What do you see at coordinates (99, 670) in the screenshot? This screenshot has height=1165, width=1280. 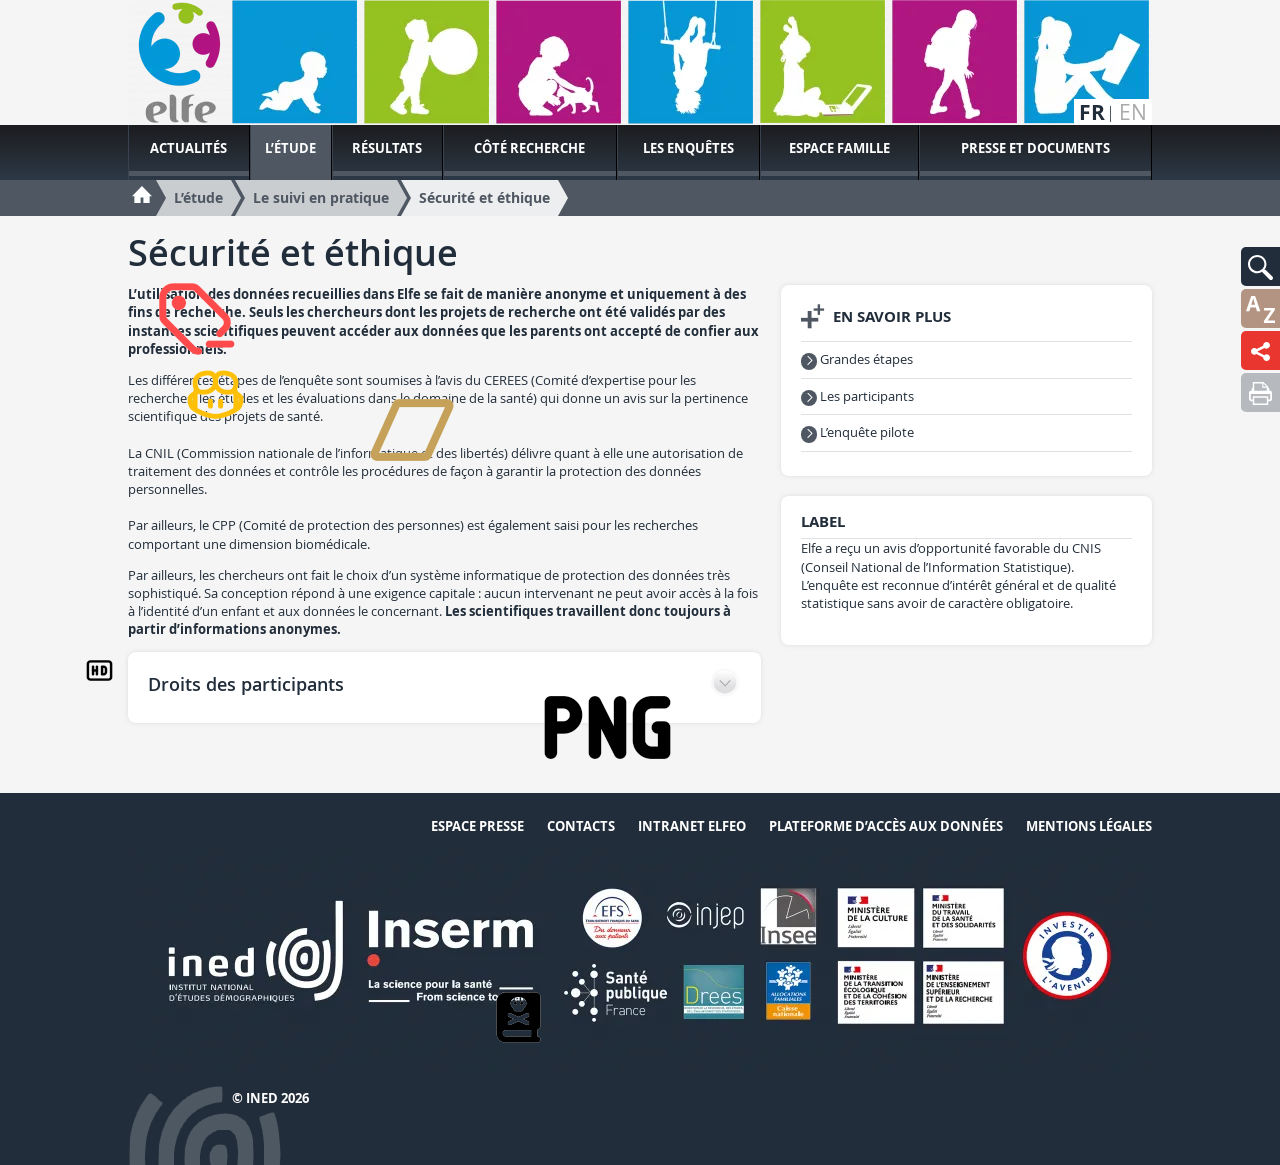 I see `indicates high definition video quality` at bounding box center [99, 670].